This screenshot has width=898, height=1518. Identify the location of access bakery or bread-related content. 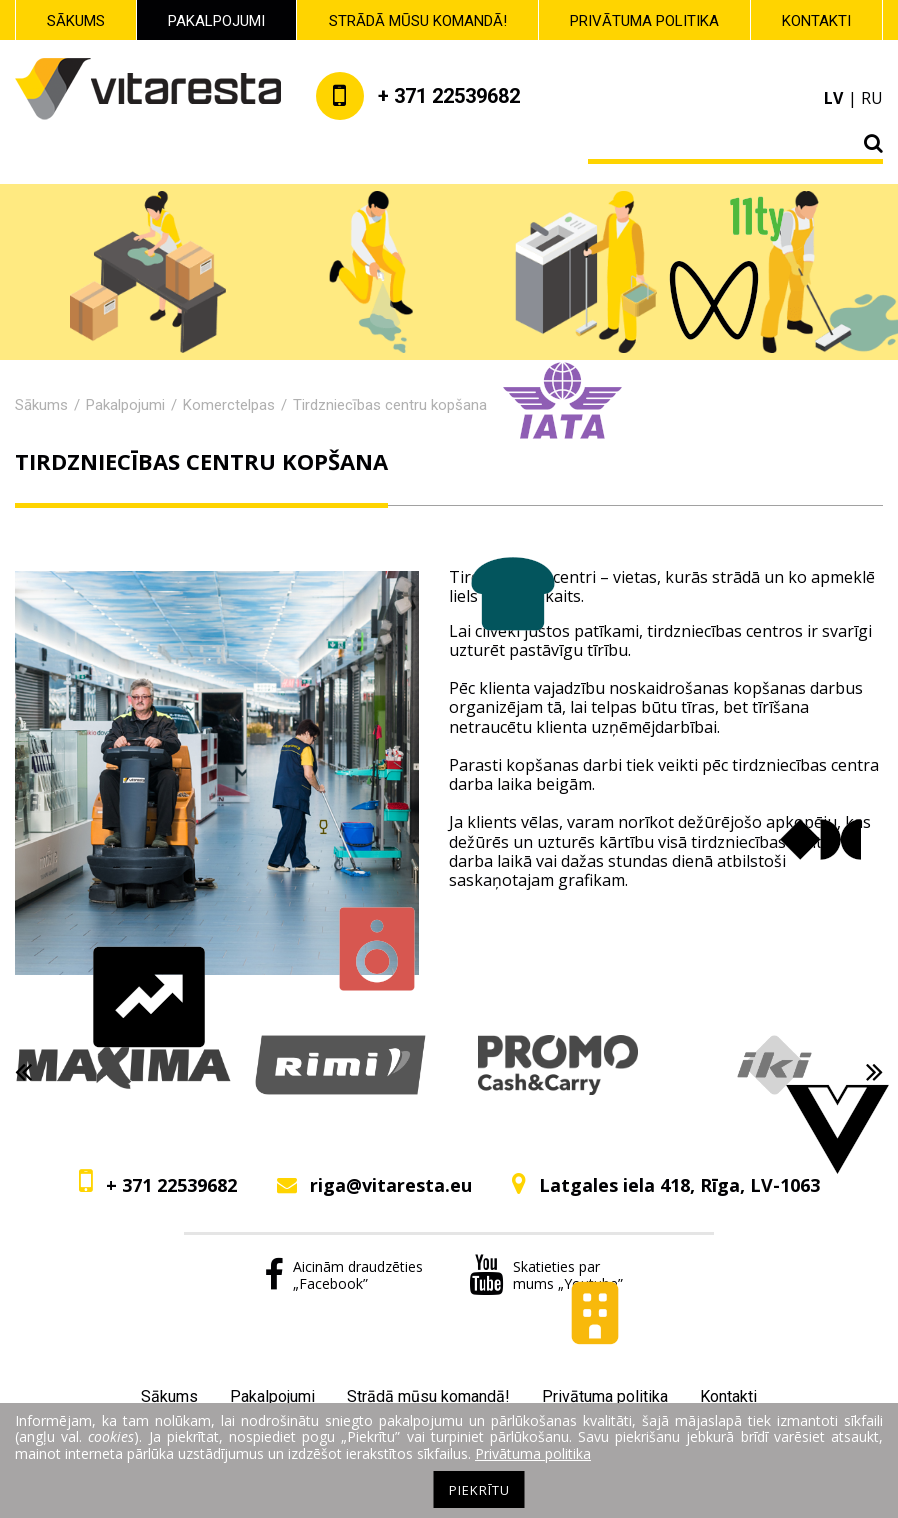
(513, 594).